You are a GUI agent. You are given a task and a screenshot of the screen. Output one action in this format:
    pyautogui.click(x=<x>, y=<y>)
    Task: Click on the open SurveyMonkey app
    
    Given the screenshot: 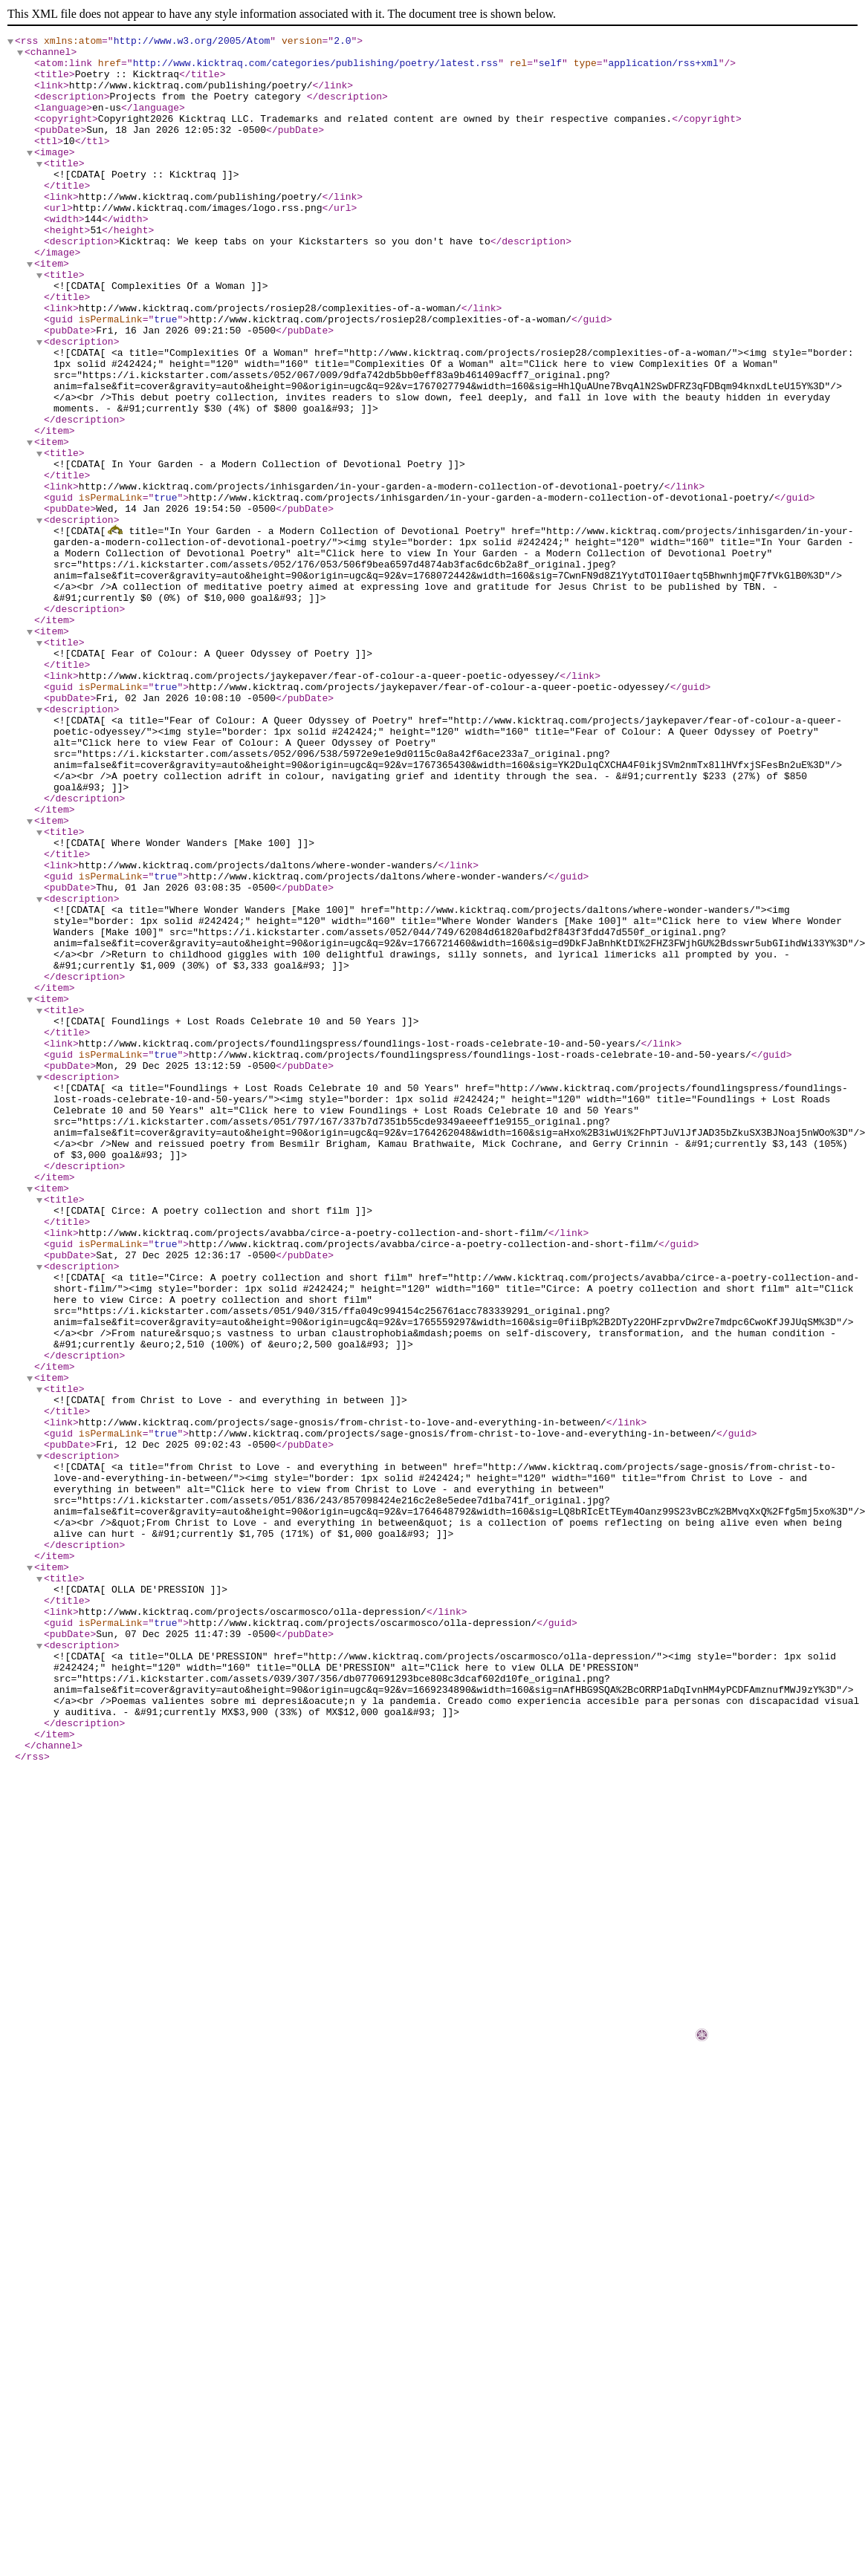 What is the action you would take?
    pyautogui.click(x=115, y=530)
    